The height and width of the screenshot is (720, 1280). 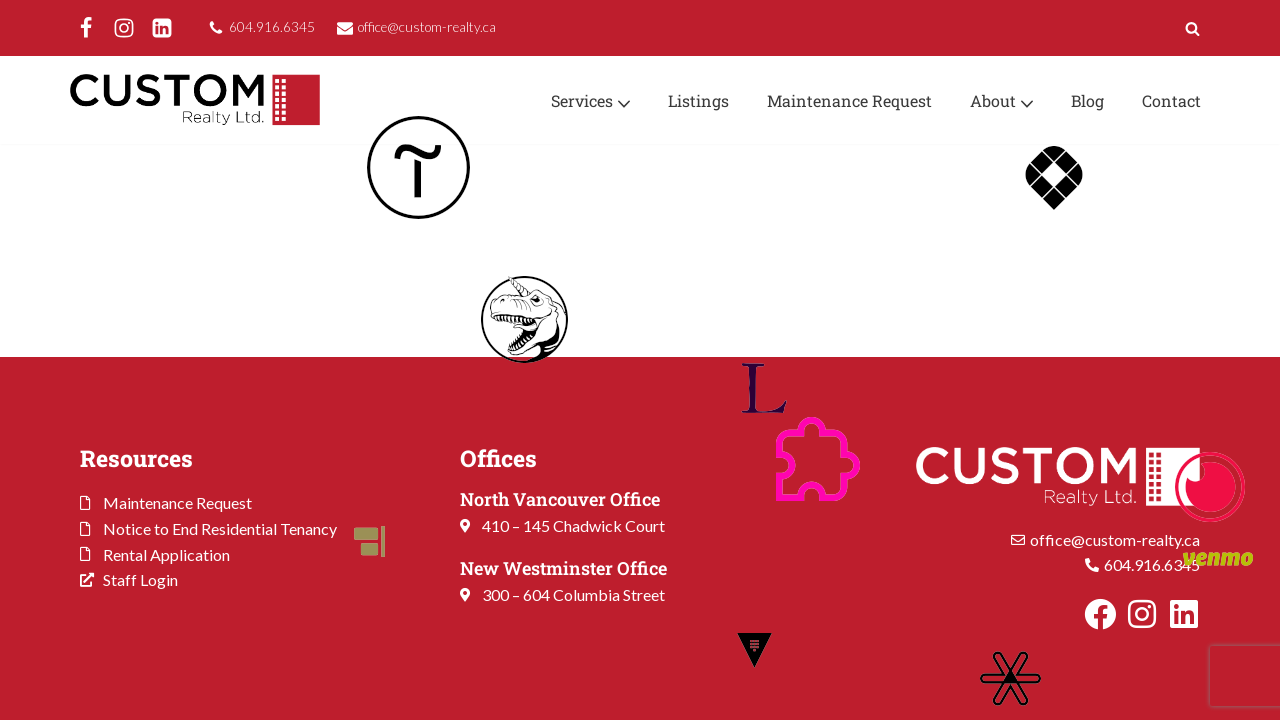 I want to click on libuv library logo, so click(x=524, y=319).